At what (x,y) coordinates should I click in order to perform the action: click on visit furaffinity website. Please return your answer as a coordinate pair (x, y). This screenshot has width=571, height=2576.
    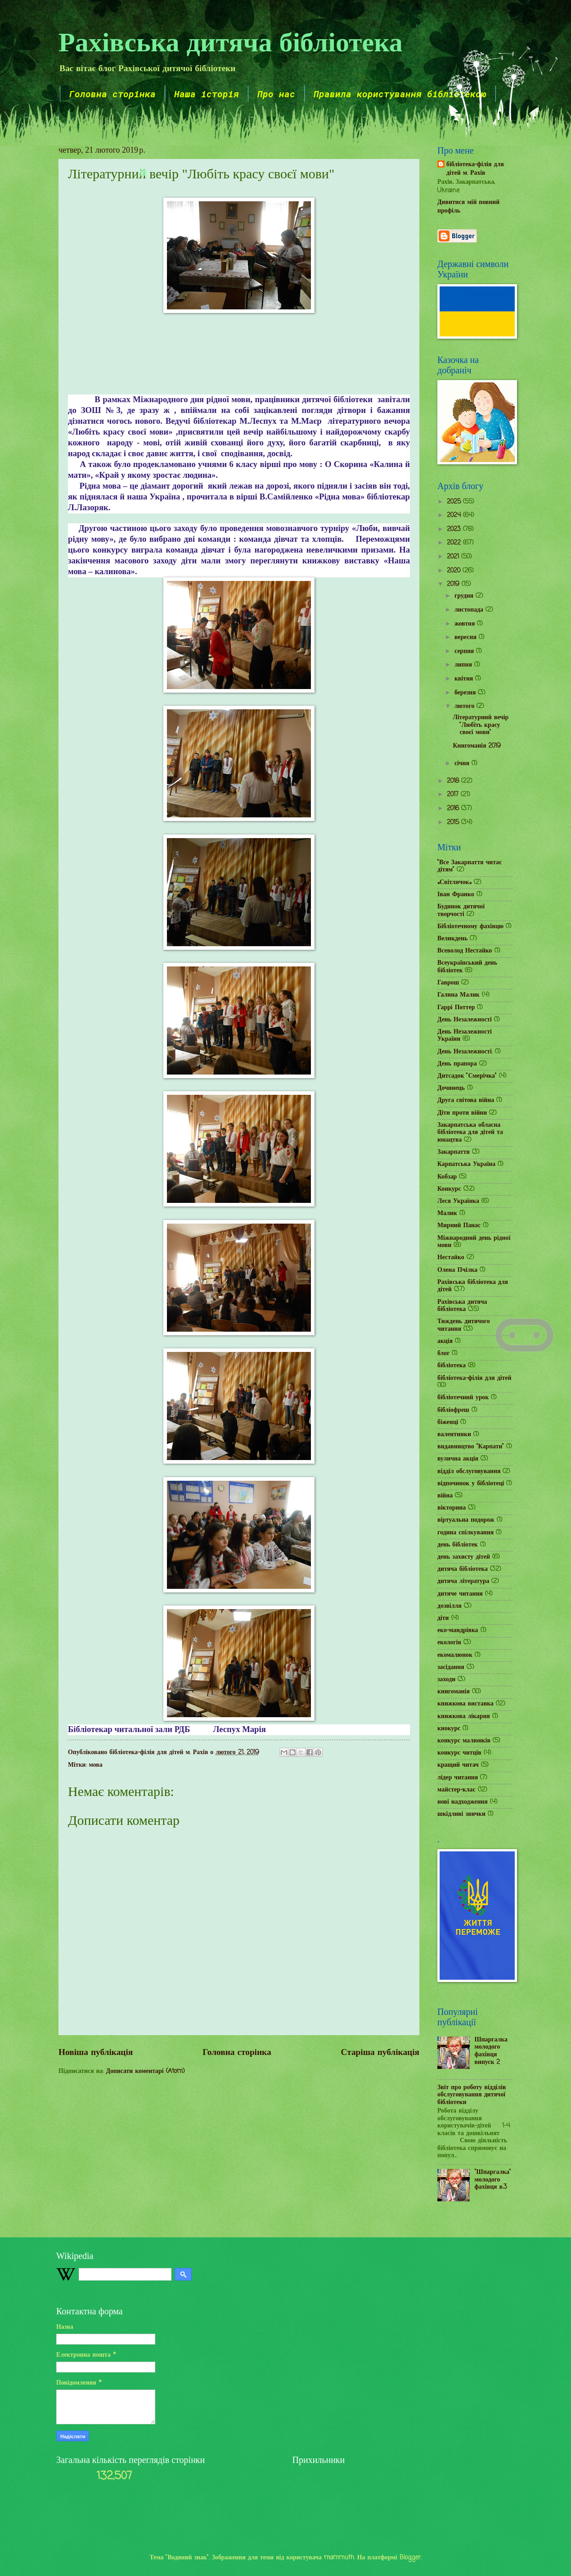
    Looking at the image, I should click on (143, 172).